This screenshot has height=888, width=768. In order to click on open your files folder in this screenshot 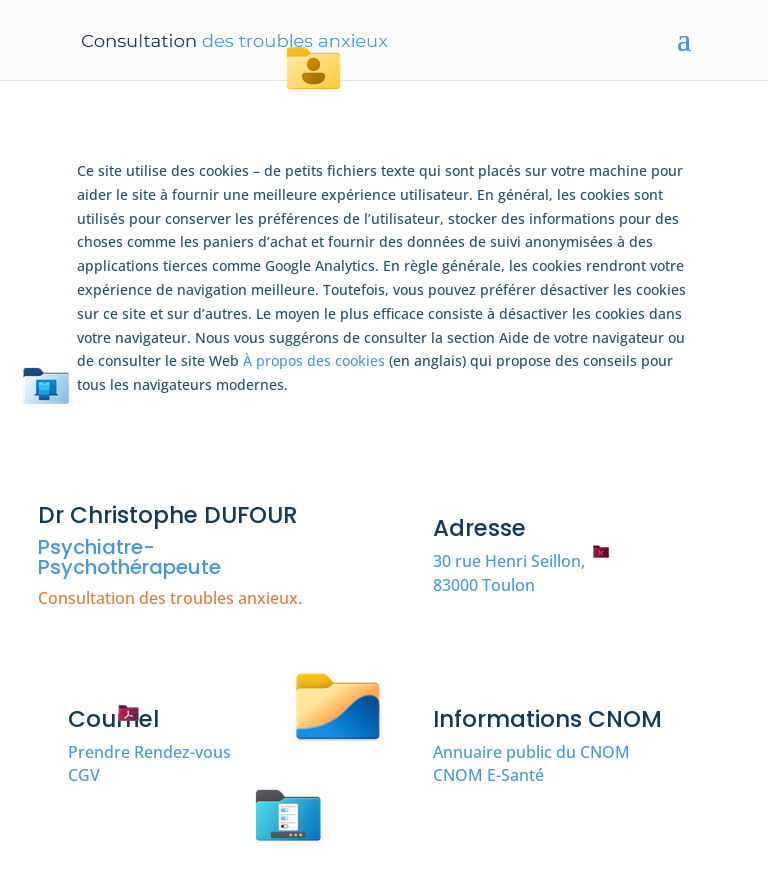, I will do `click(337, 708)`.